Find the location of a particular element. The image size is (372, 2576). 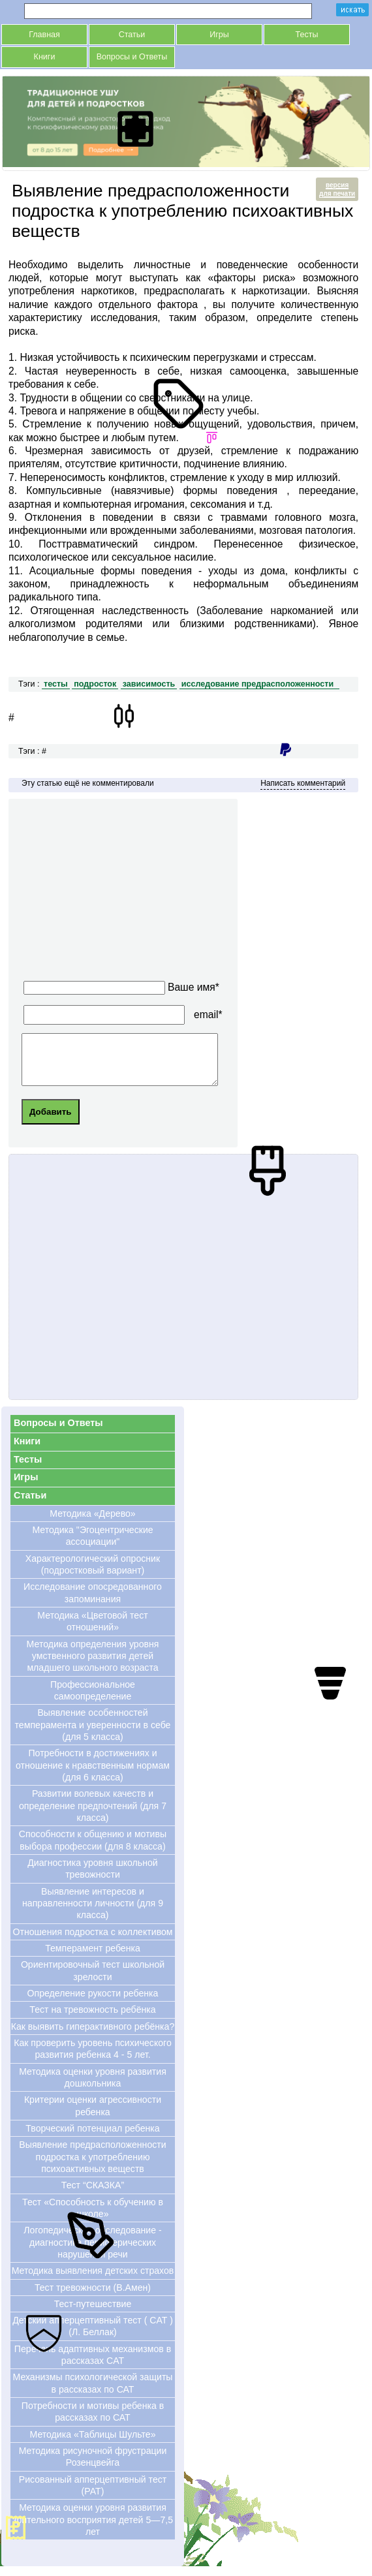

security or protection status indicator is located at coordinates (44, 2331).